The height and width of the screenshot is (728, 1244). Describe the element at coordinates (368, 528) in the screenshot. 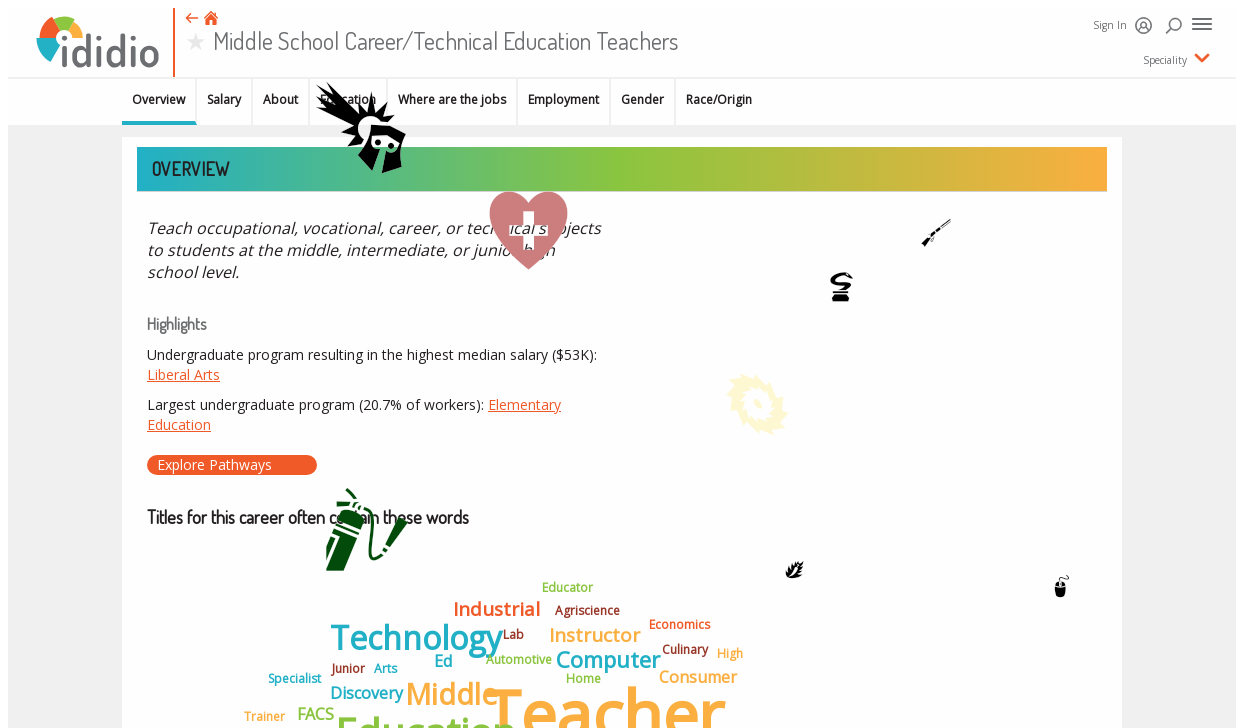

I see `access fire safety equipment or information` at that location.